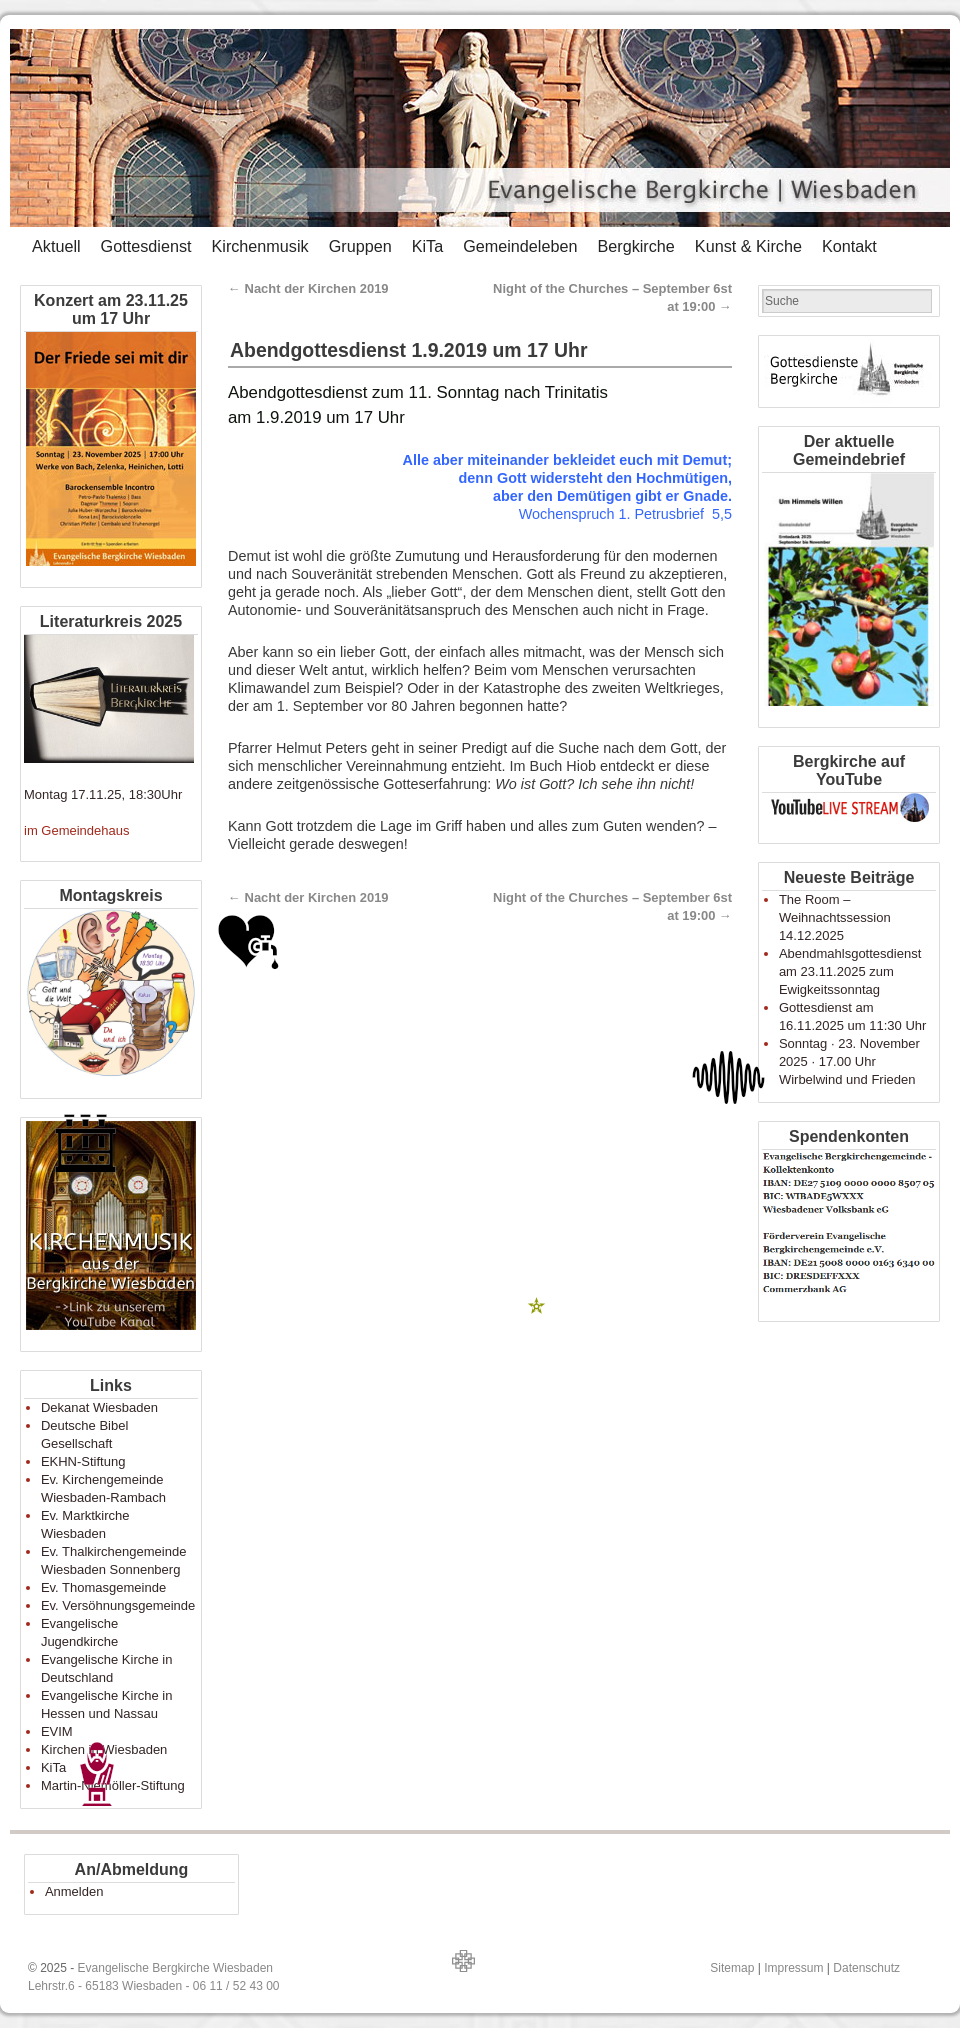 The height and width of the screenshot is (2028, 960). I want to click on throwing star weapon in a game inventory, so click(536, 1305).